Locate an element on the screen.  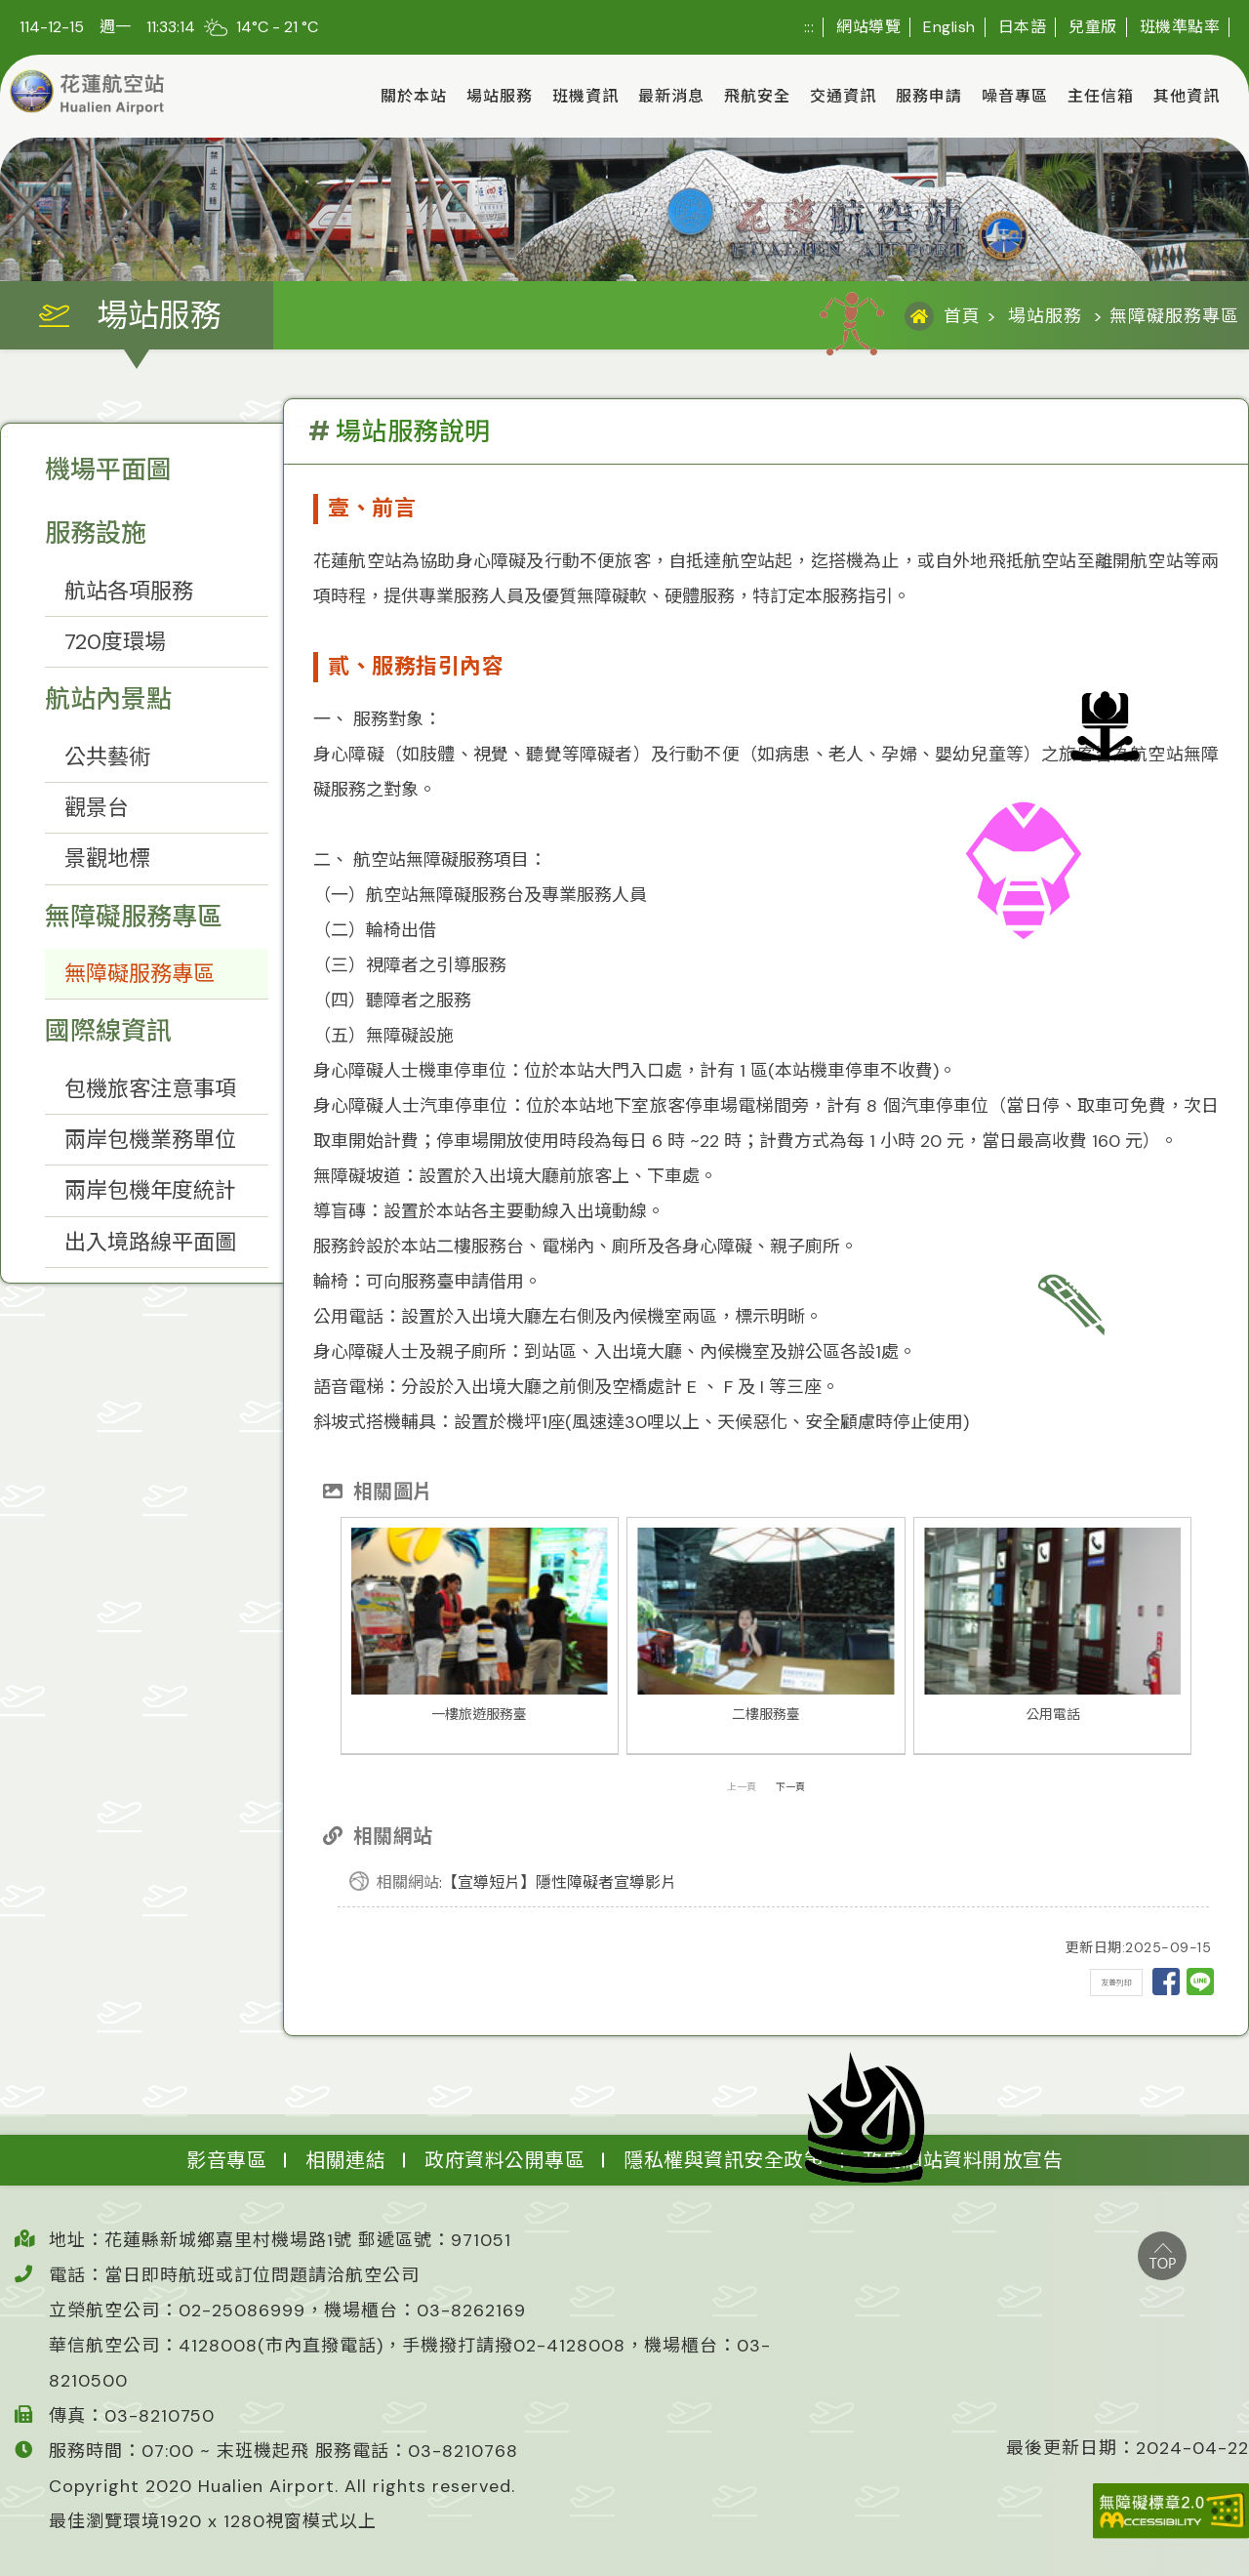
access cutting or trimming tools is located at coordinates (1071, 1305).